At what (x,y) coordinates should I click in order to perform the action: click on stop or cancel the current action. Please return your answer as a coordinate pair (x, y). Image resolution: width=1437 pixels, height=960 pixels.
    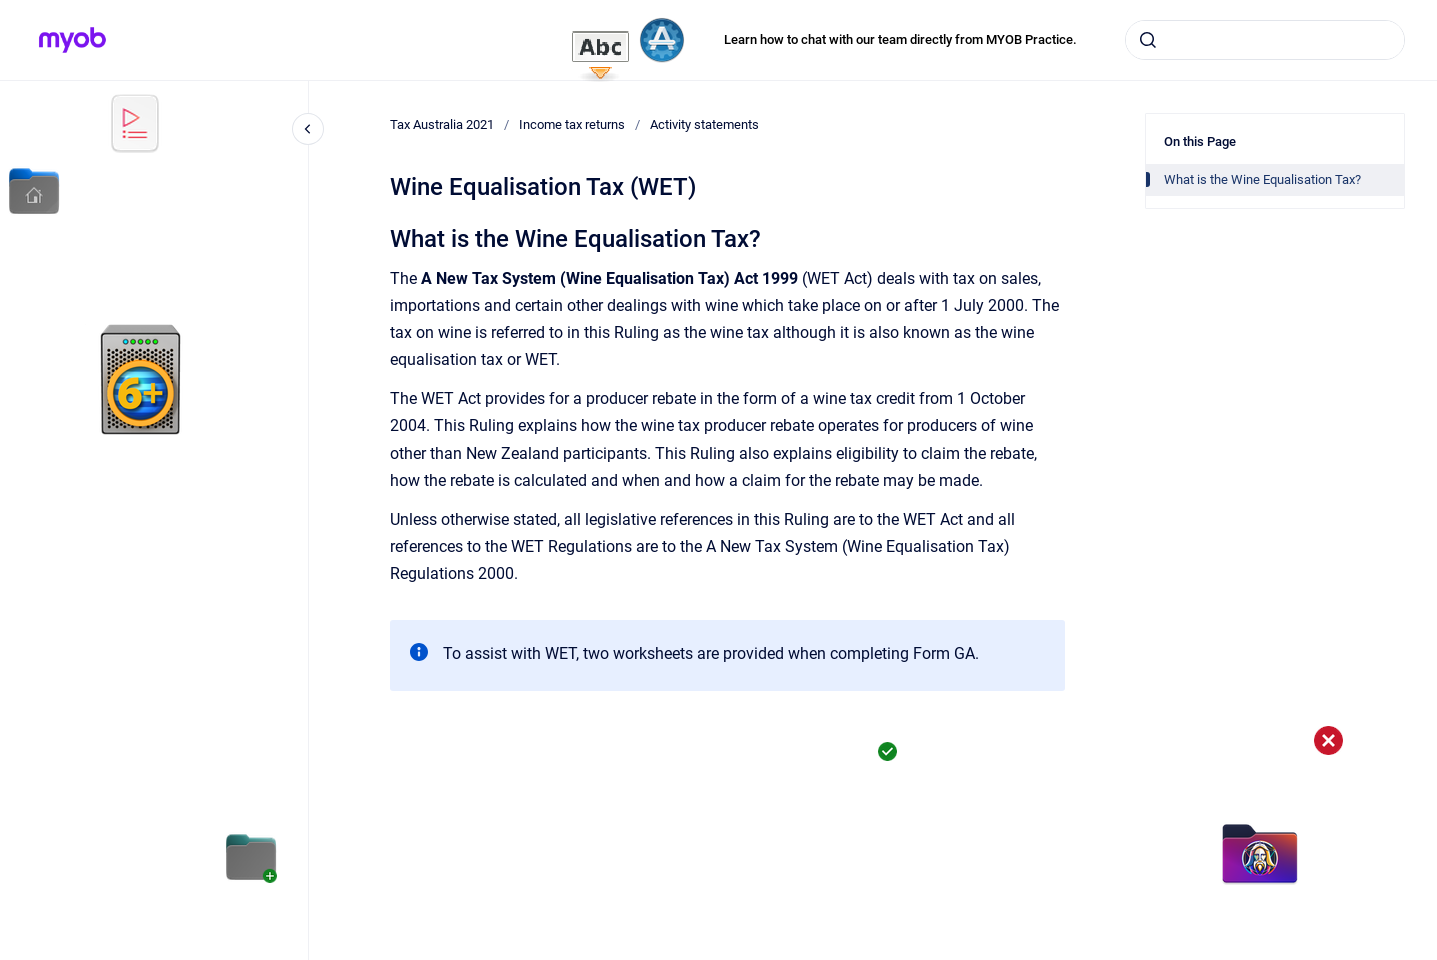
    Looking at the image, I should click on (1328, 740).